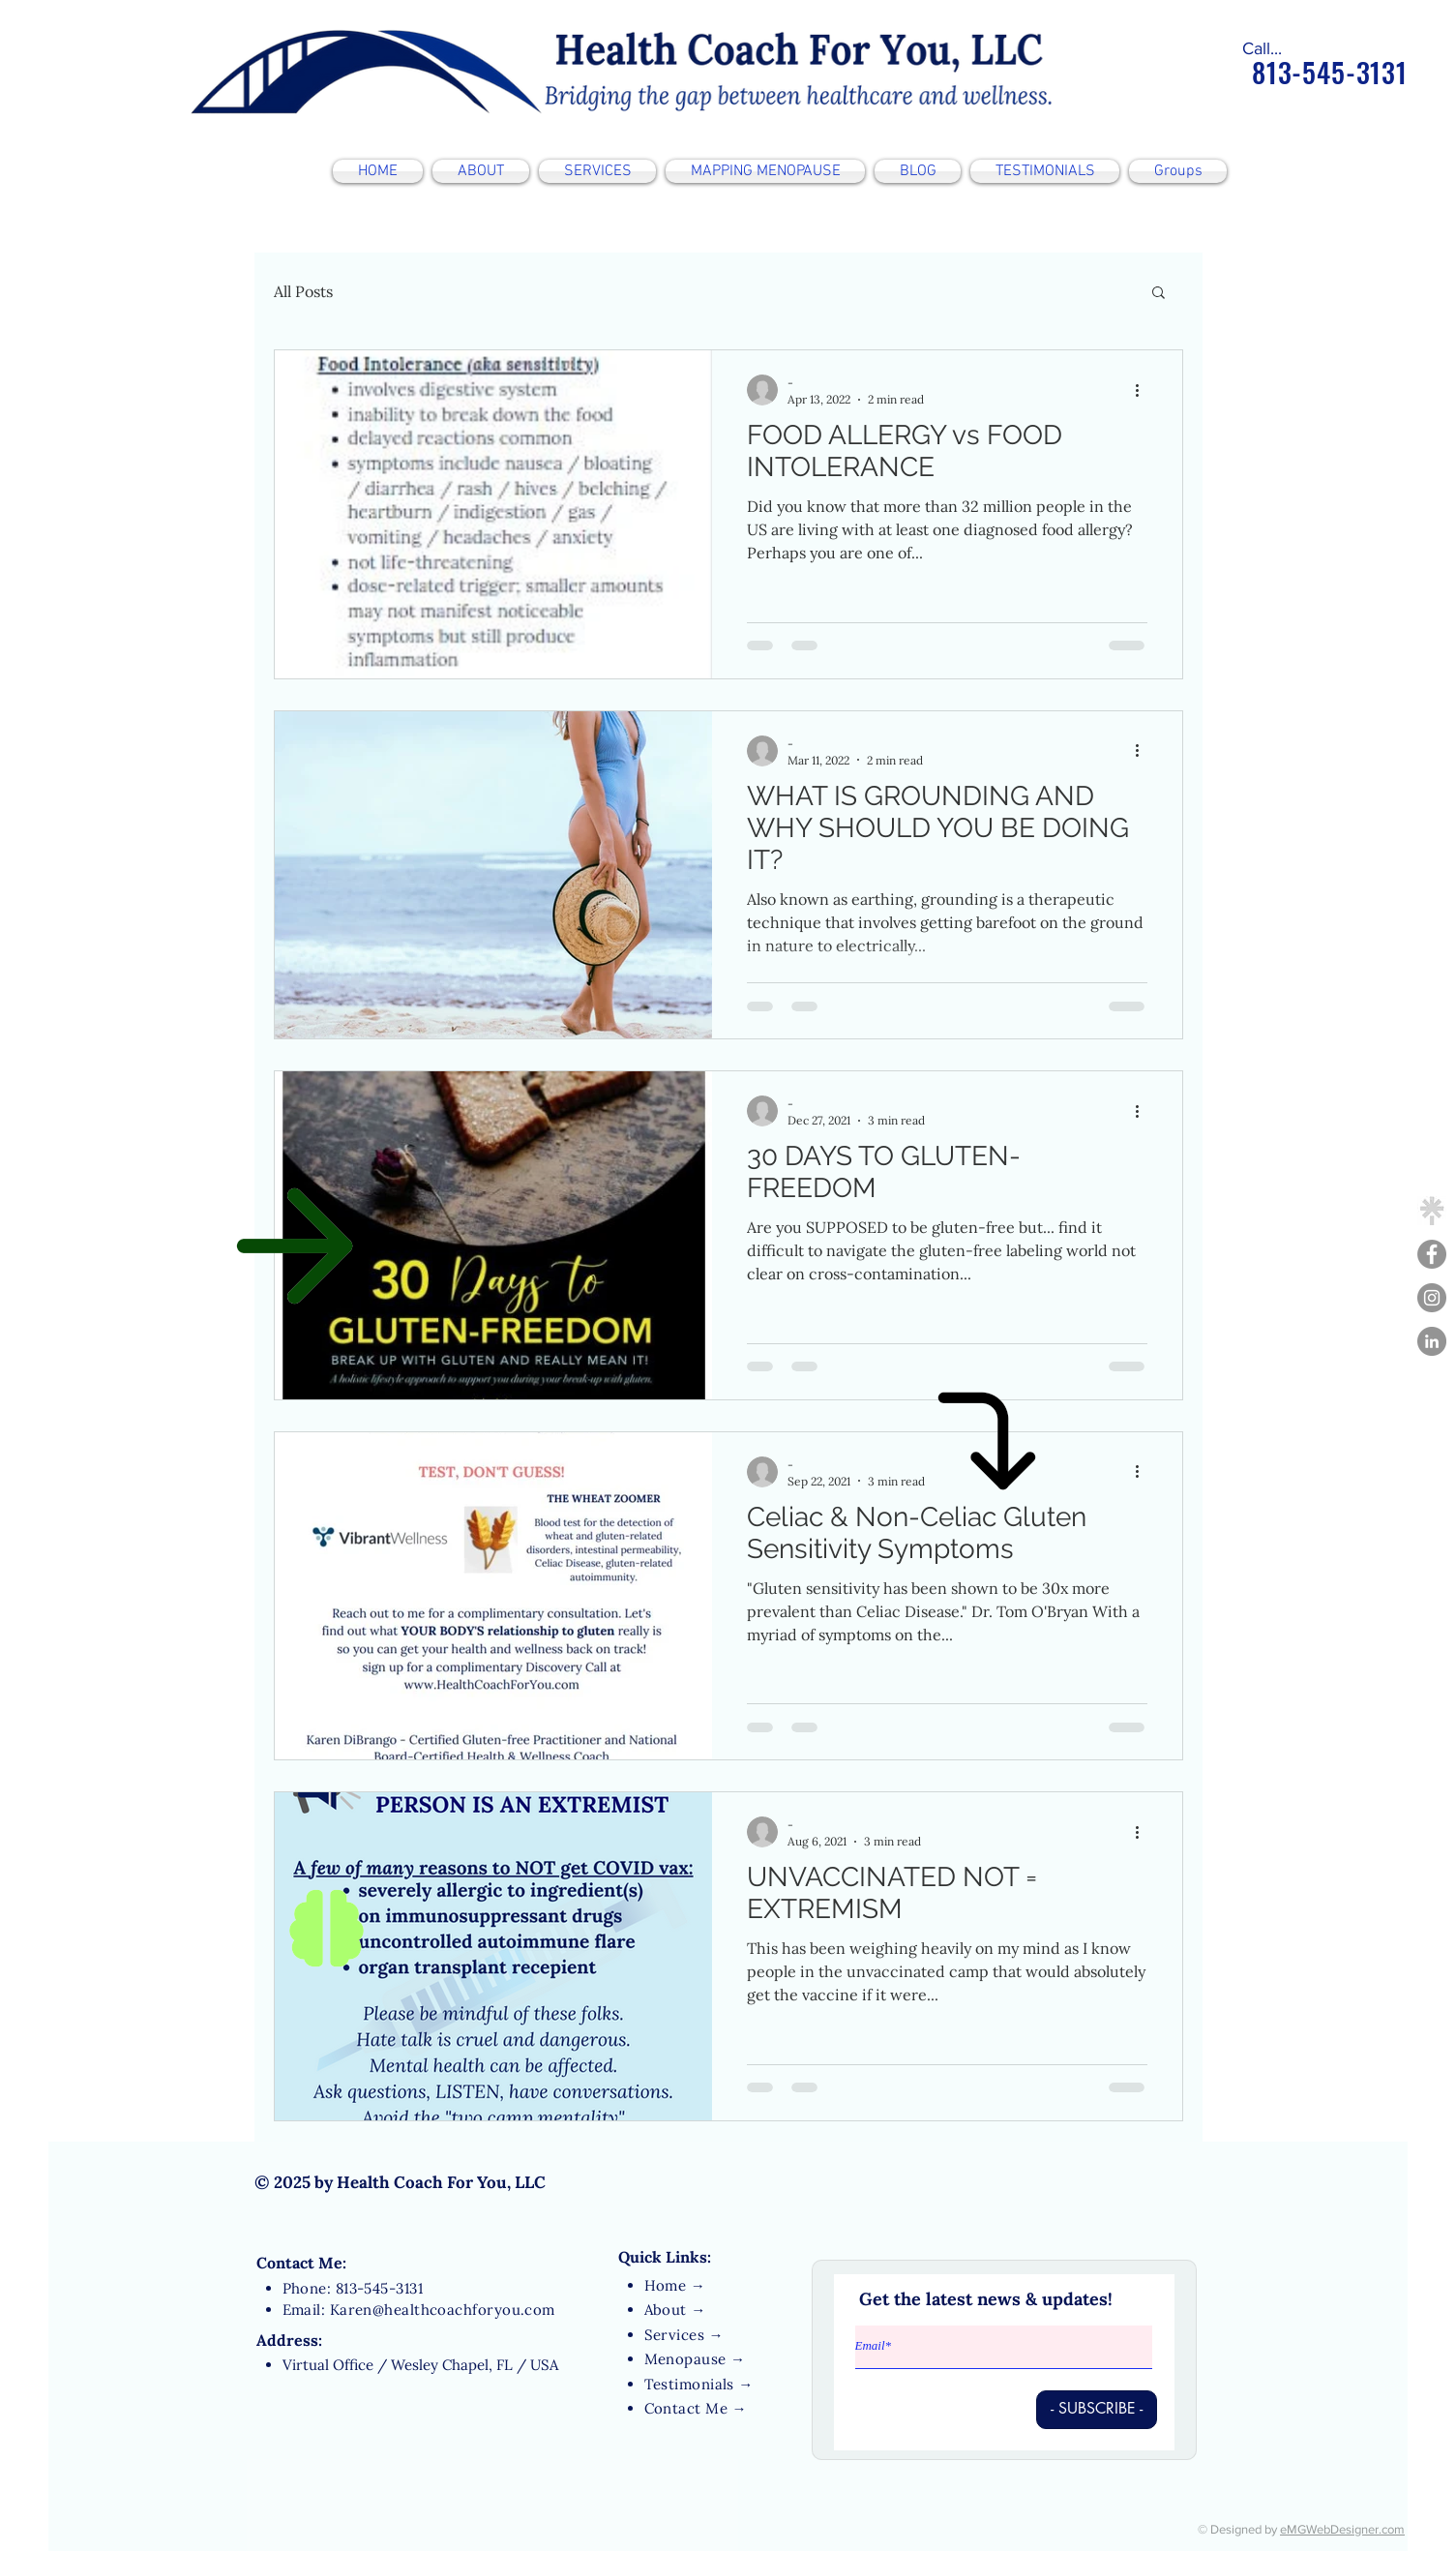 The height and width of the screenshot is (2551, 1456). Describe the element at coordinates (294, 1245) in the screenshot. I see `navigate to the next item or screen` at that location.